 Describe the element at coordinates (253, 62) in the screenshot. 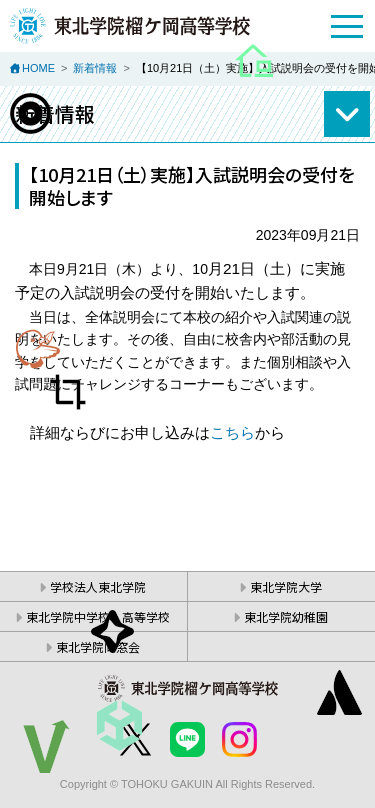

I see `access home office or remote work settings` at that location.